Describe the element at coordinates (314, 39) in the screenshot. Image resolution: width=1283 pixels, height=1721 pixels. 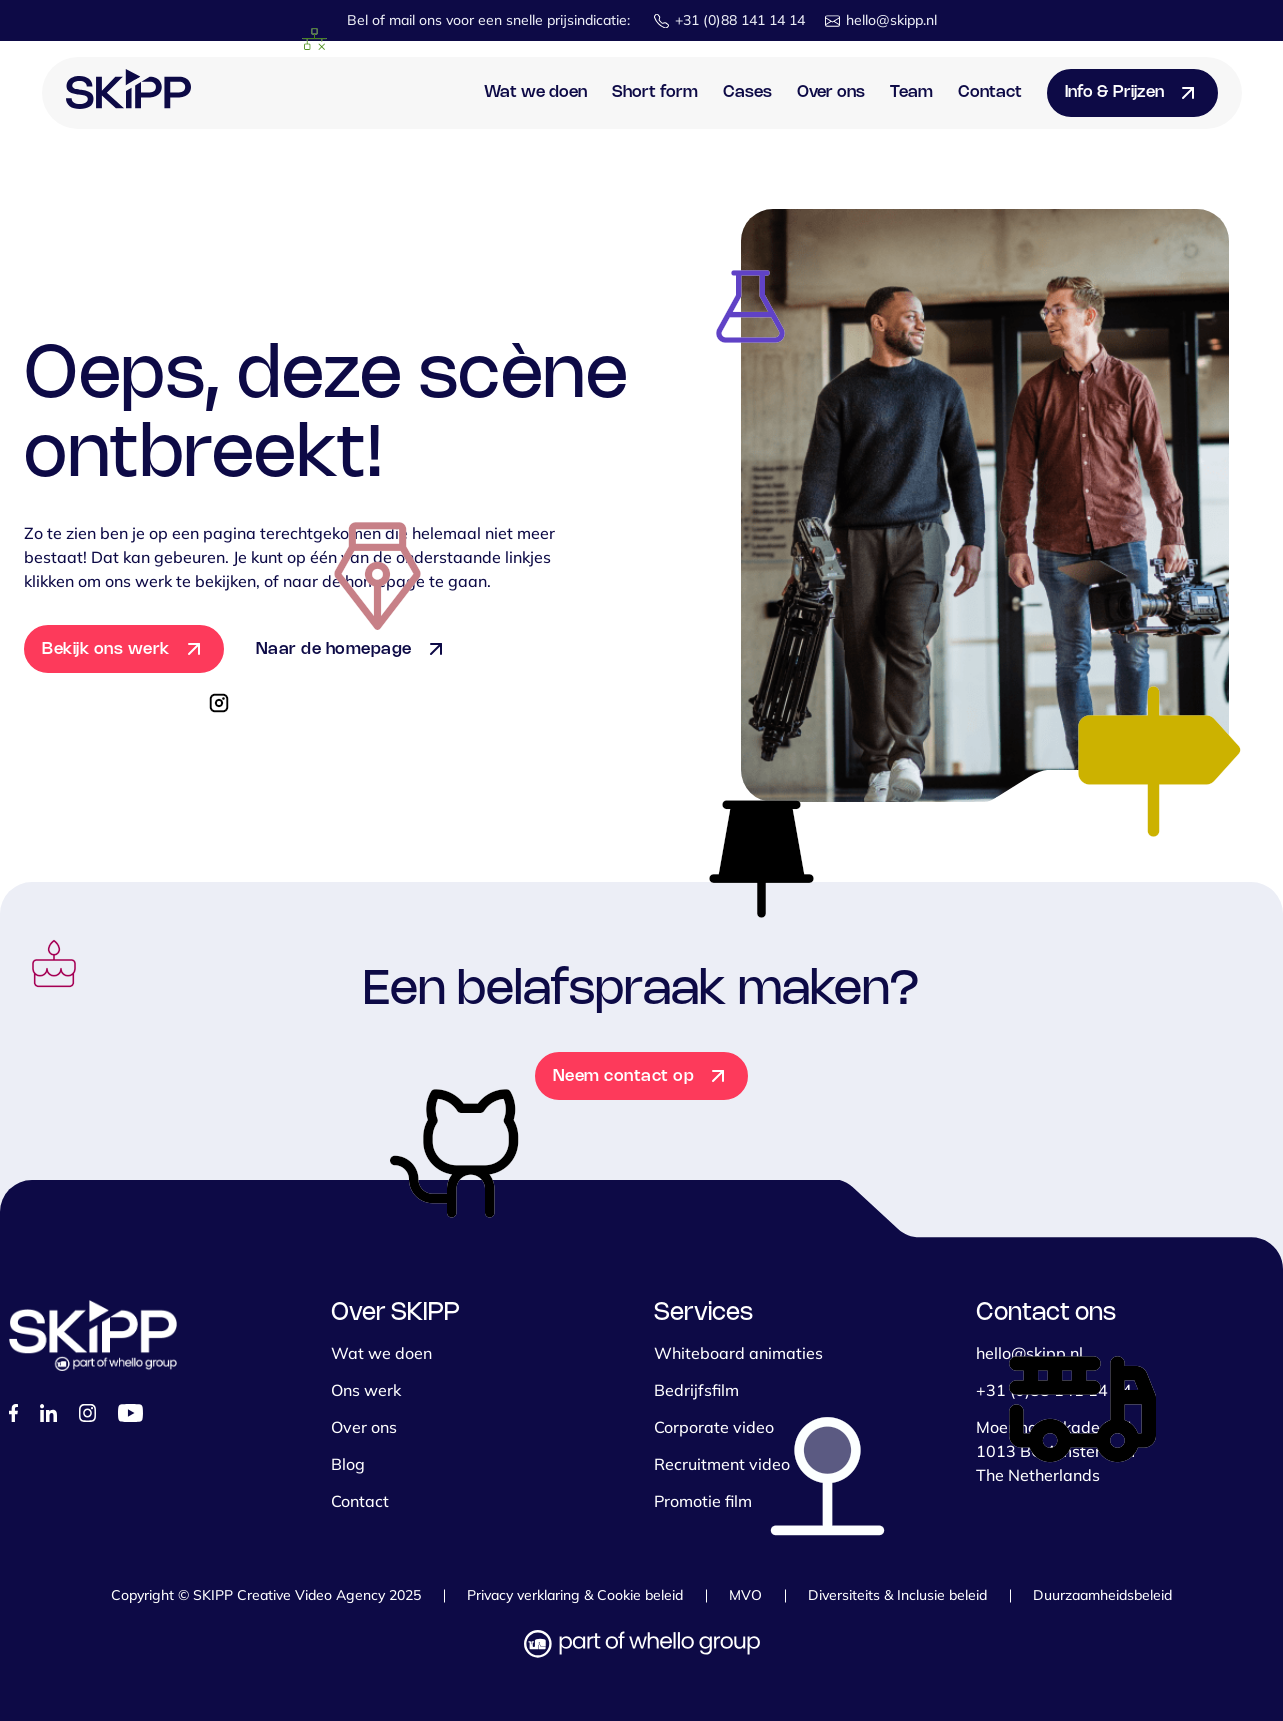
I see `network connection failed or unavailable` at that location.